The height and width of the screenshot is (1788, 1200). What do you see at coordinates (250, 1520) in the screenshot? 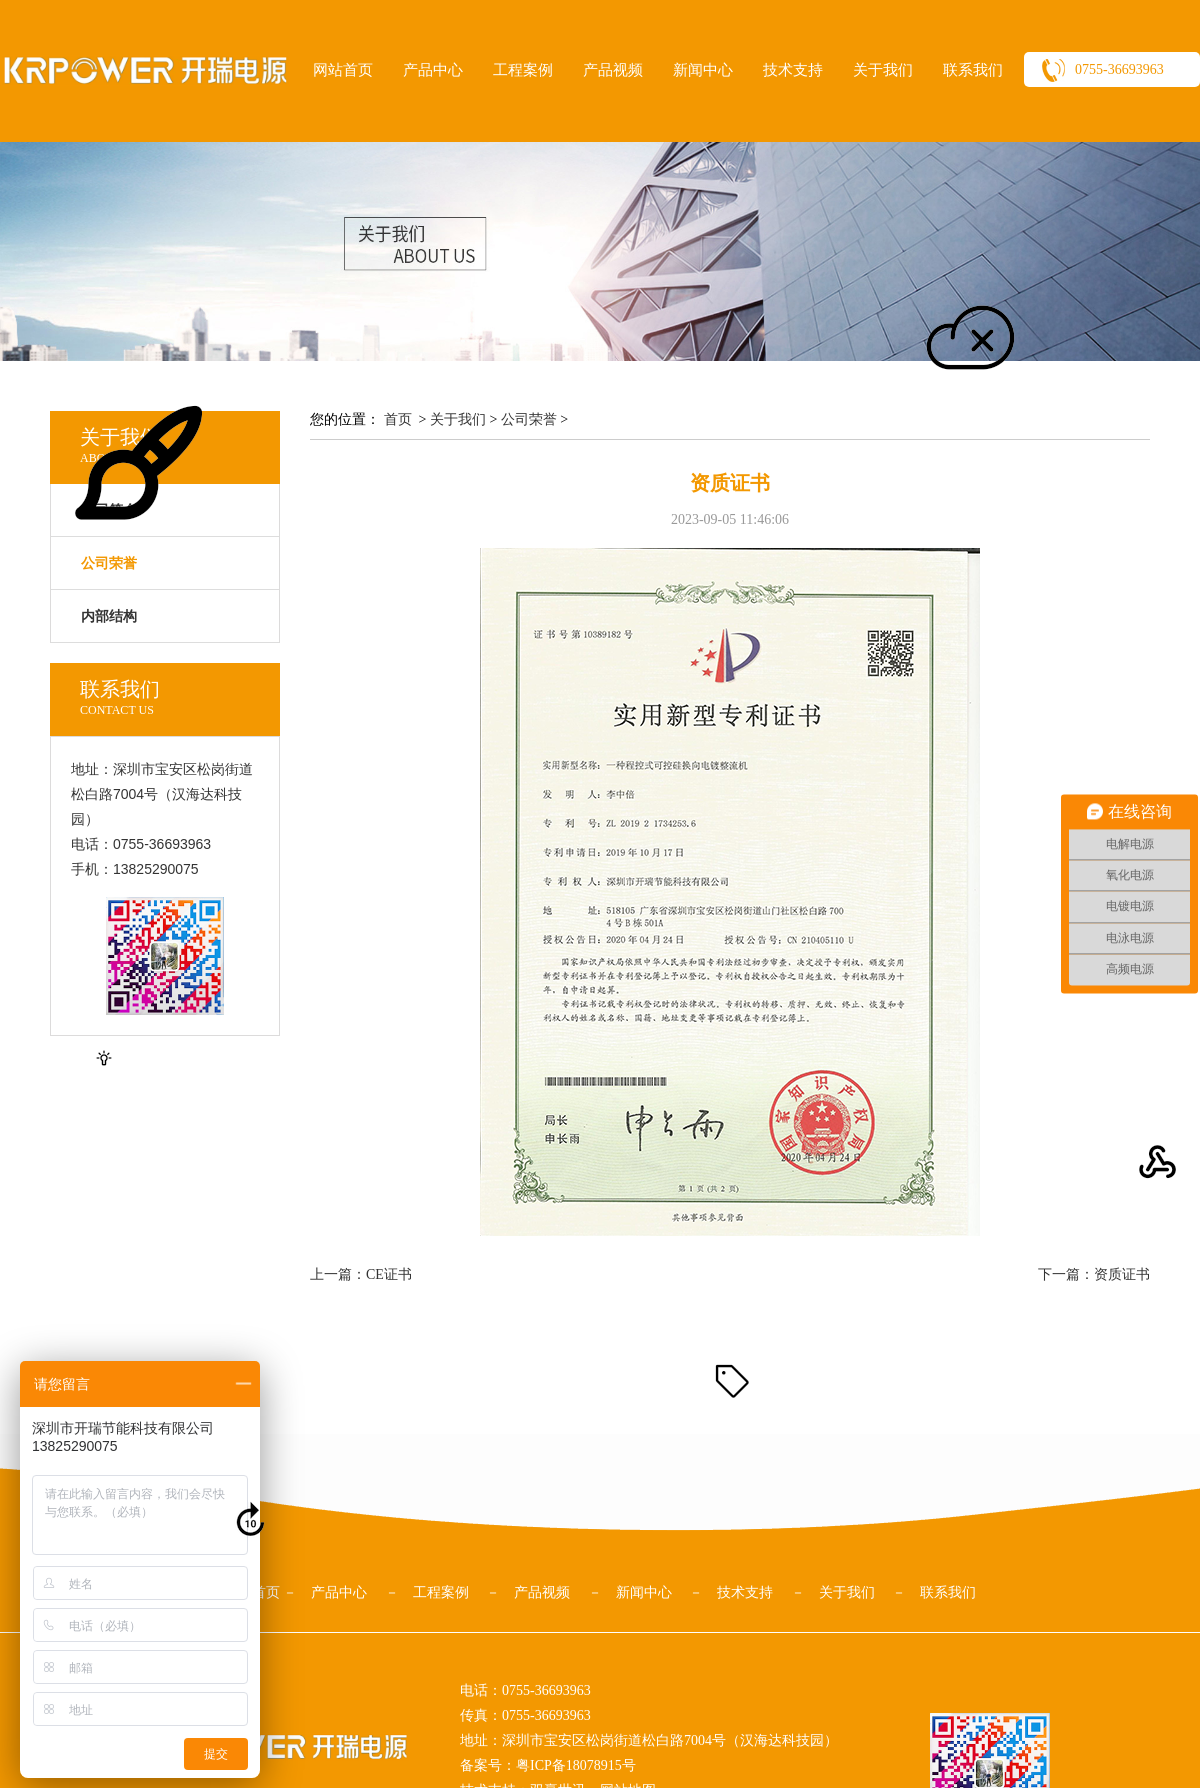
I see `skip forward 10 seconds in media playback` at bounding box center [250, 1520].